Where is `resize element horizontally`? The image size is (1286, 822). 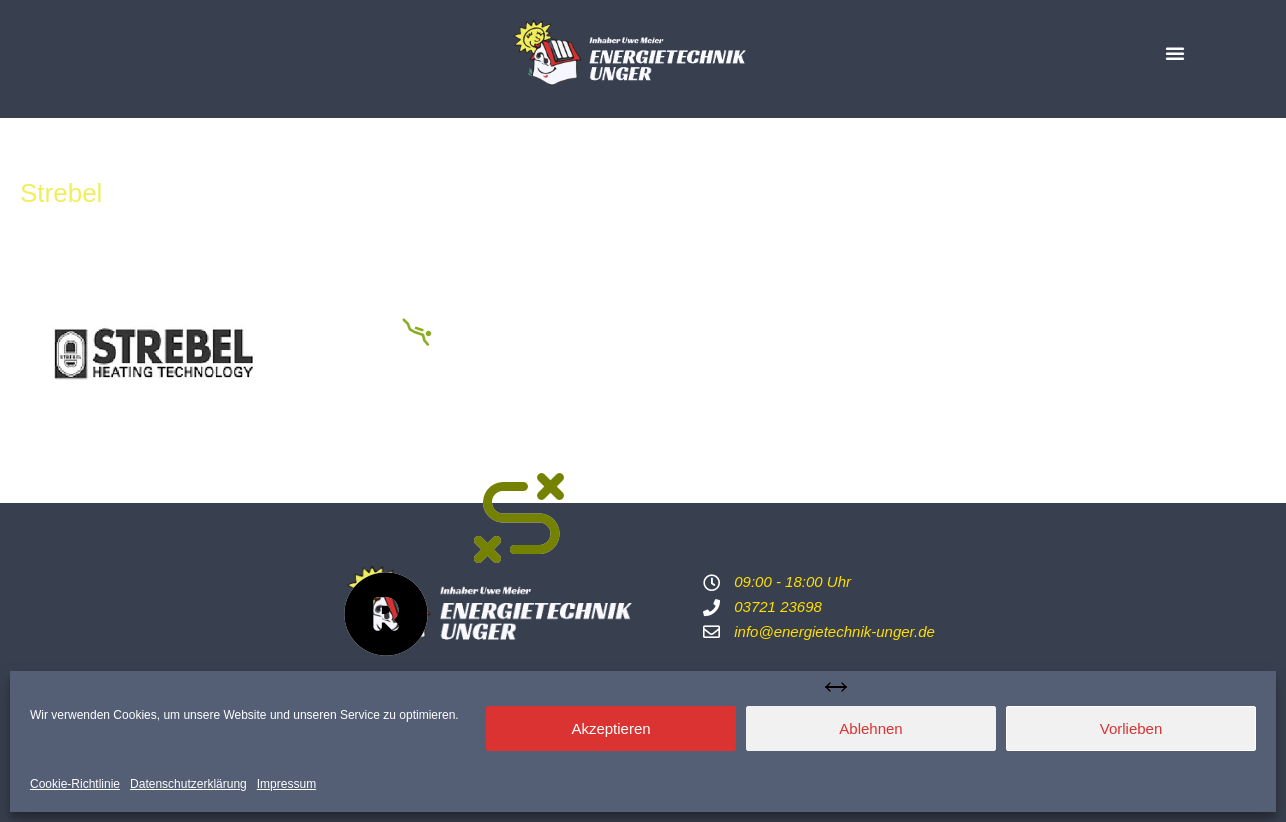 resize element horizontally is located at coordinates (836, 687).